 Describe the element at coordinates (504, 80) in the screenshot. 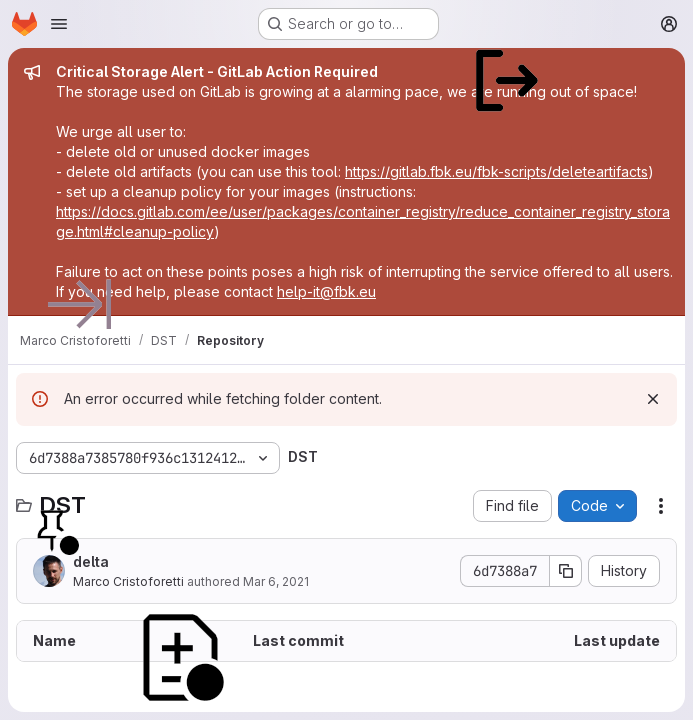

I see `sign out of your account` at that location.